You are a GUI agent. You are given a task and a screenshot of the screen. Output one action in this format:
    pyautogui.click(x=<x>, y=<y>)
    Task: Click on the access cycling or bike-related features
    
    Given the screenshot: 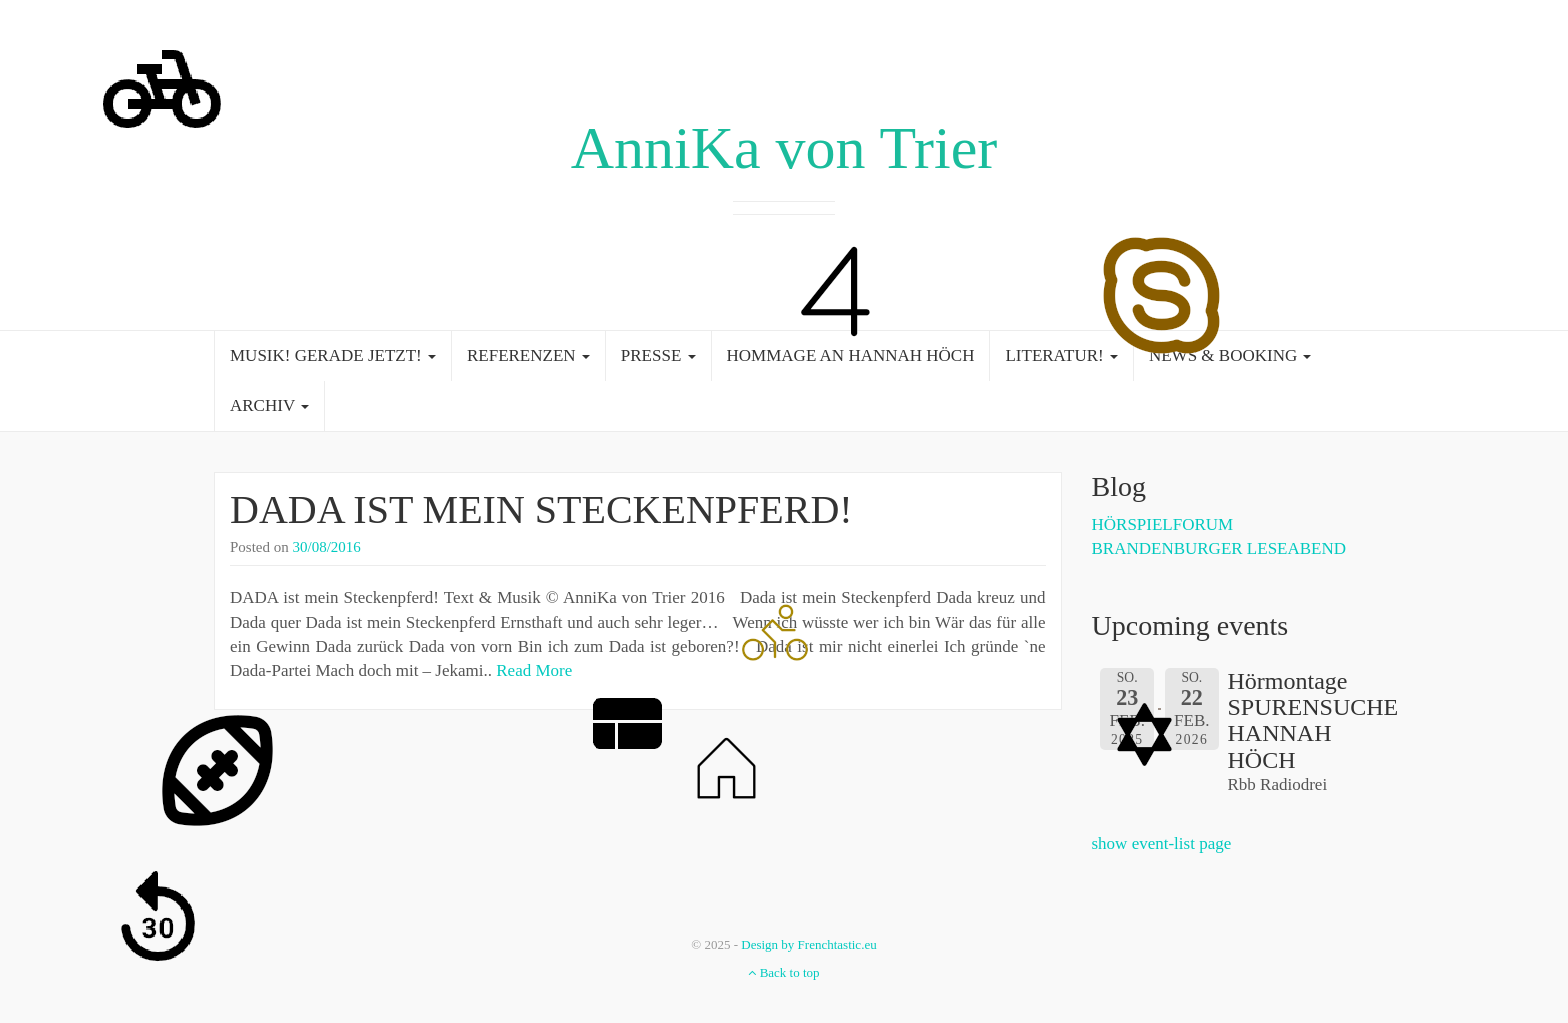 What is the action you would take?
    pyautogui.click(x=775, y=635)
    